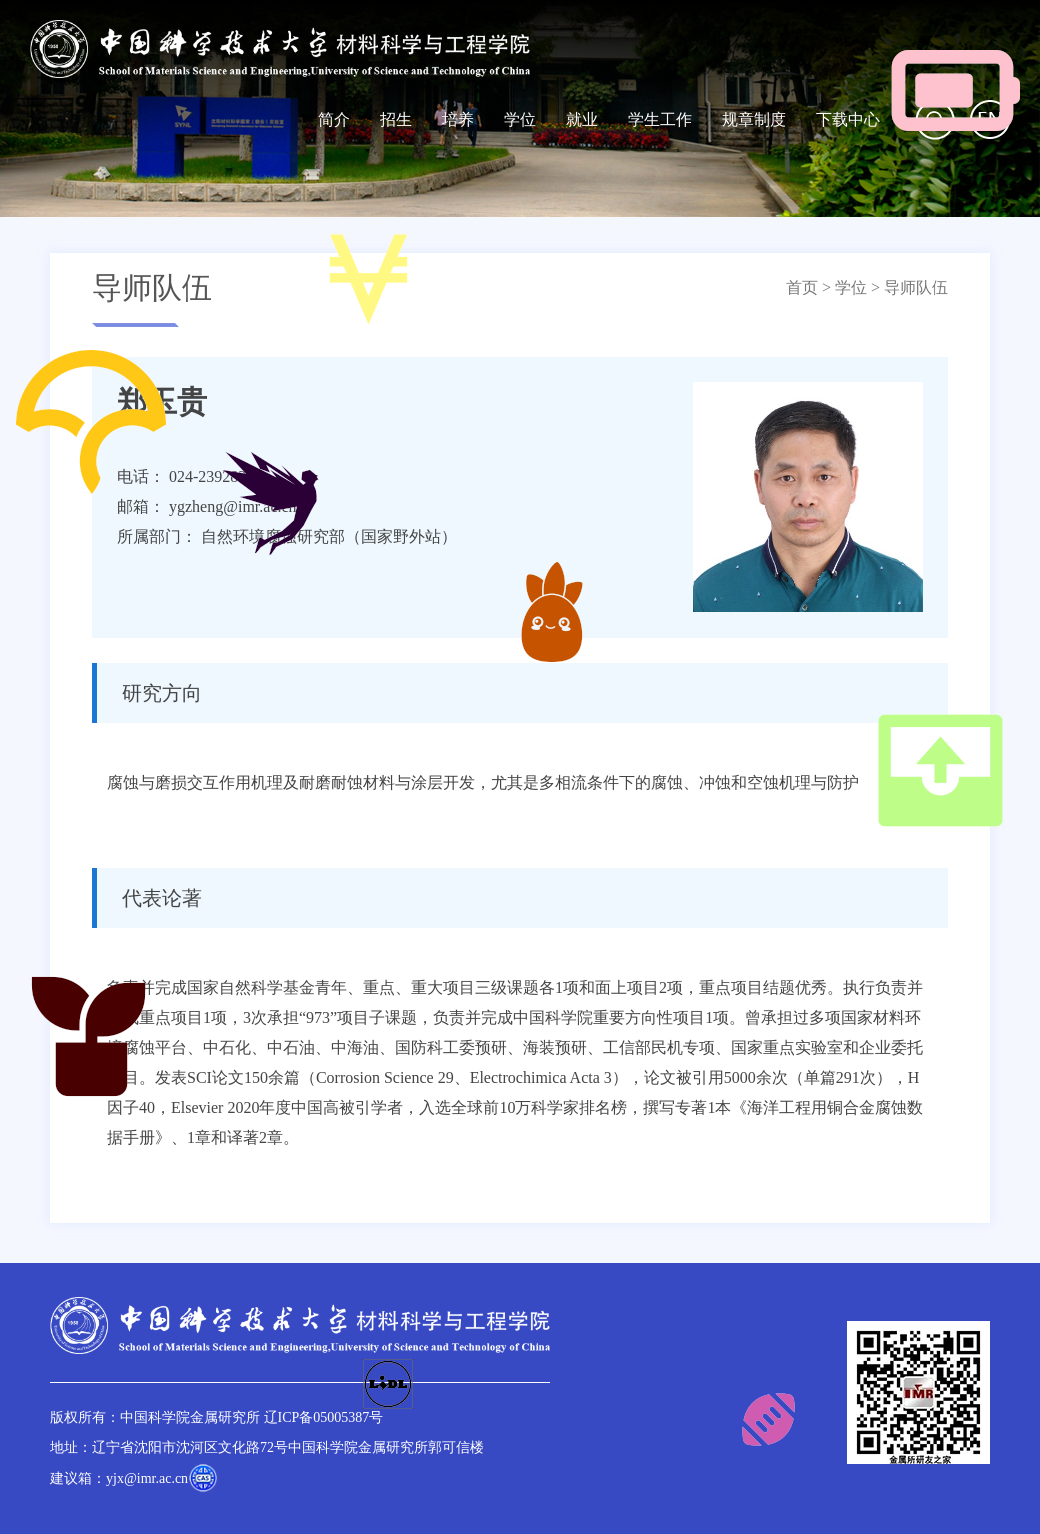  What do you see at coordinates (388, 1384) in the screenshot?
I see `open the Lidl shopping app` at bounding box center [388, 1384].